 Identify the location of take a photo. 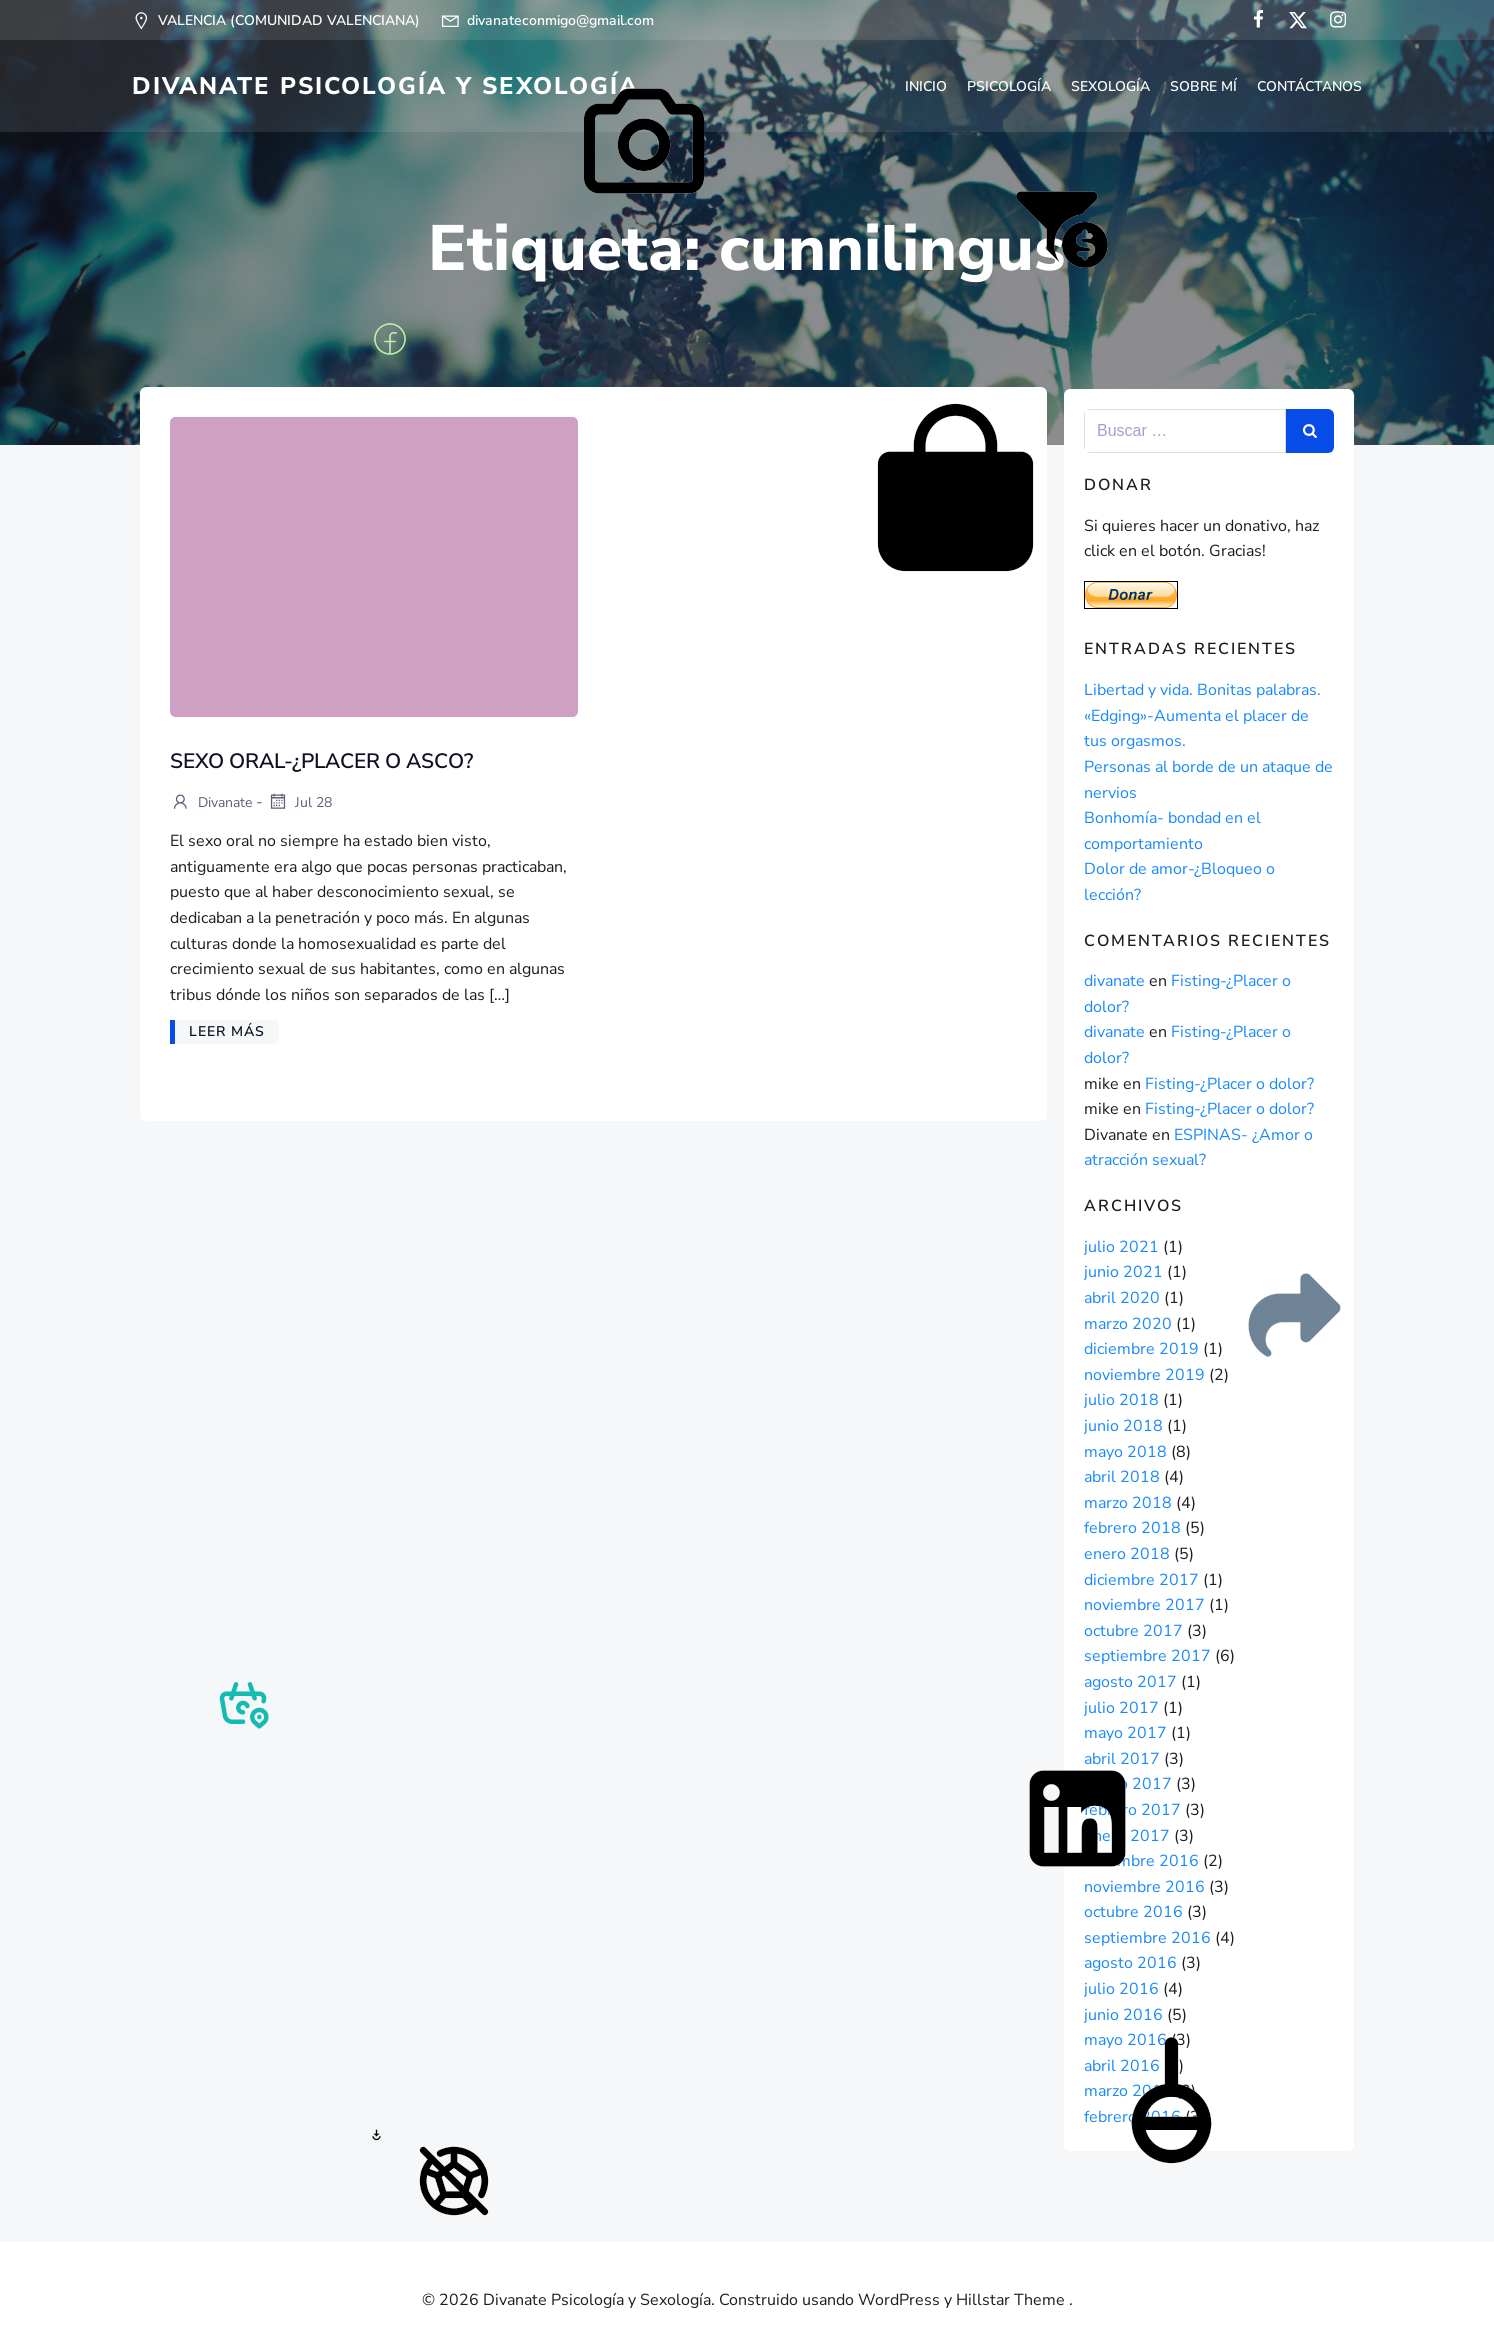
(644, 141).